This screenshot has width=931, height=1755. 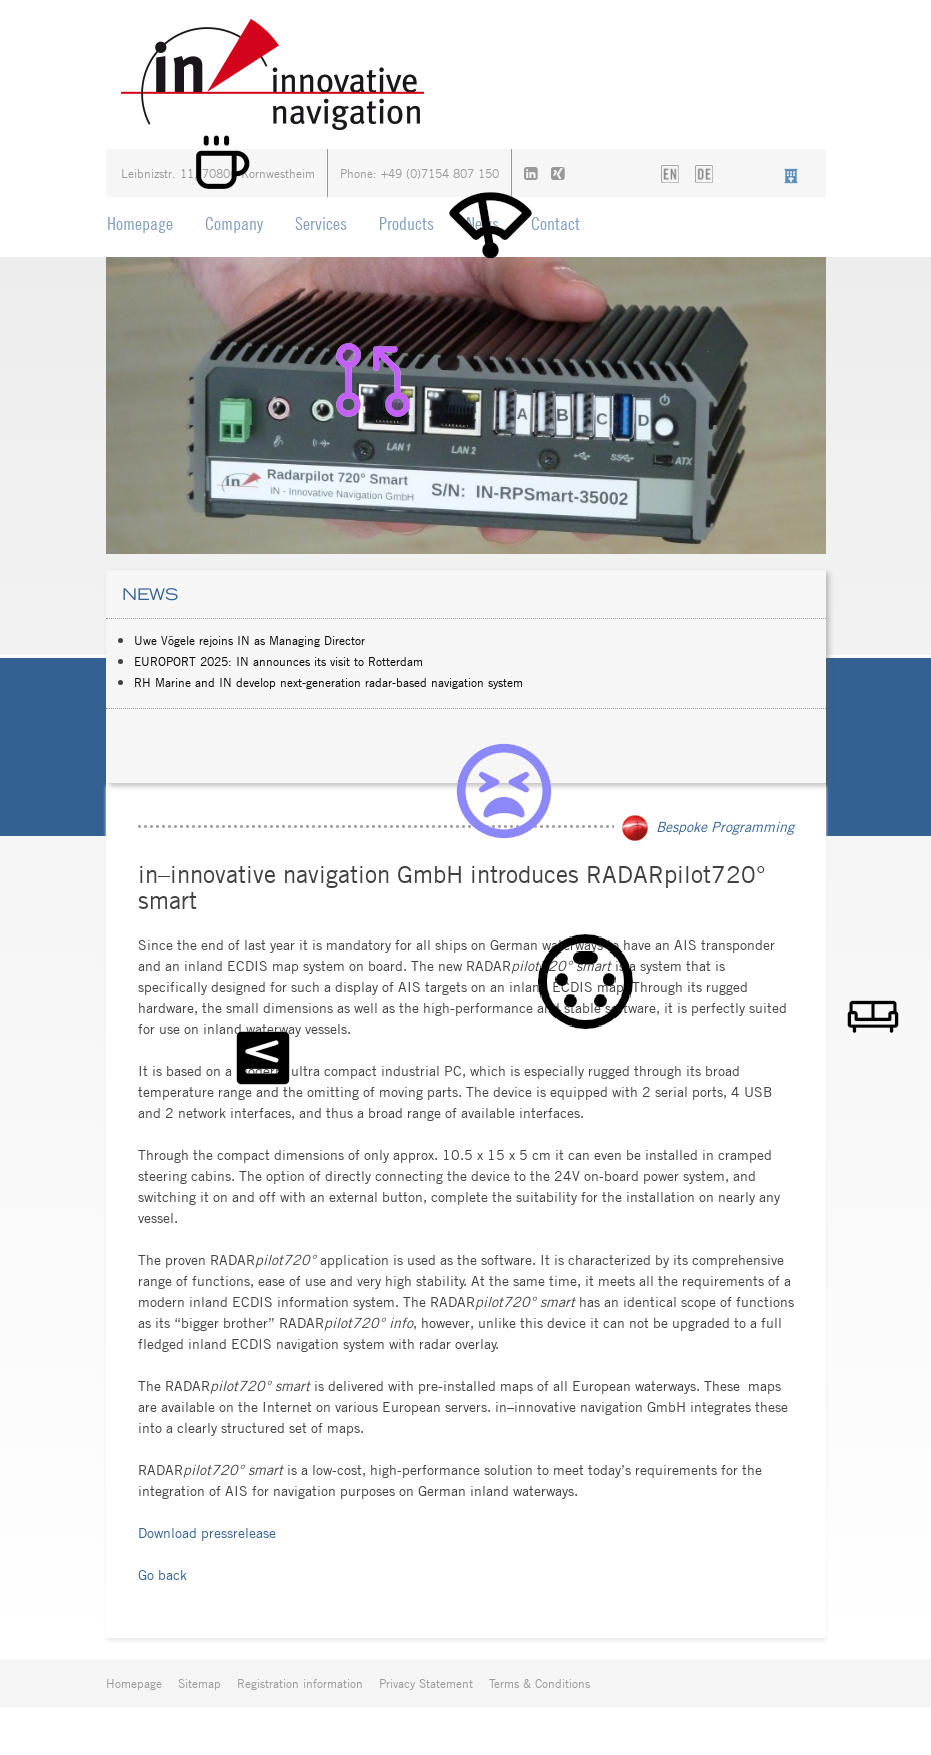 What do you see at coordinates (585, 981) in the screenshot?
I see `configure s-video input settings` at bounding box center [585, 981].